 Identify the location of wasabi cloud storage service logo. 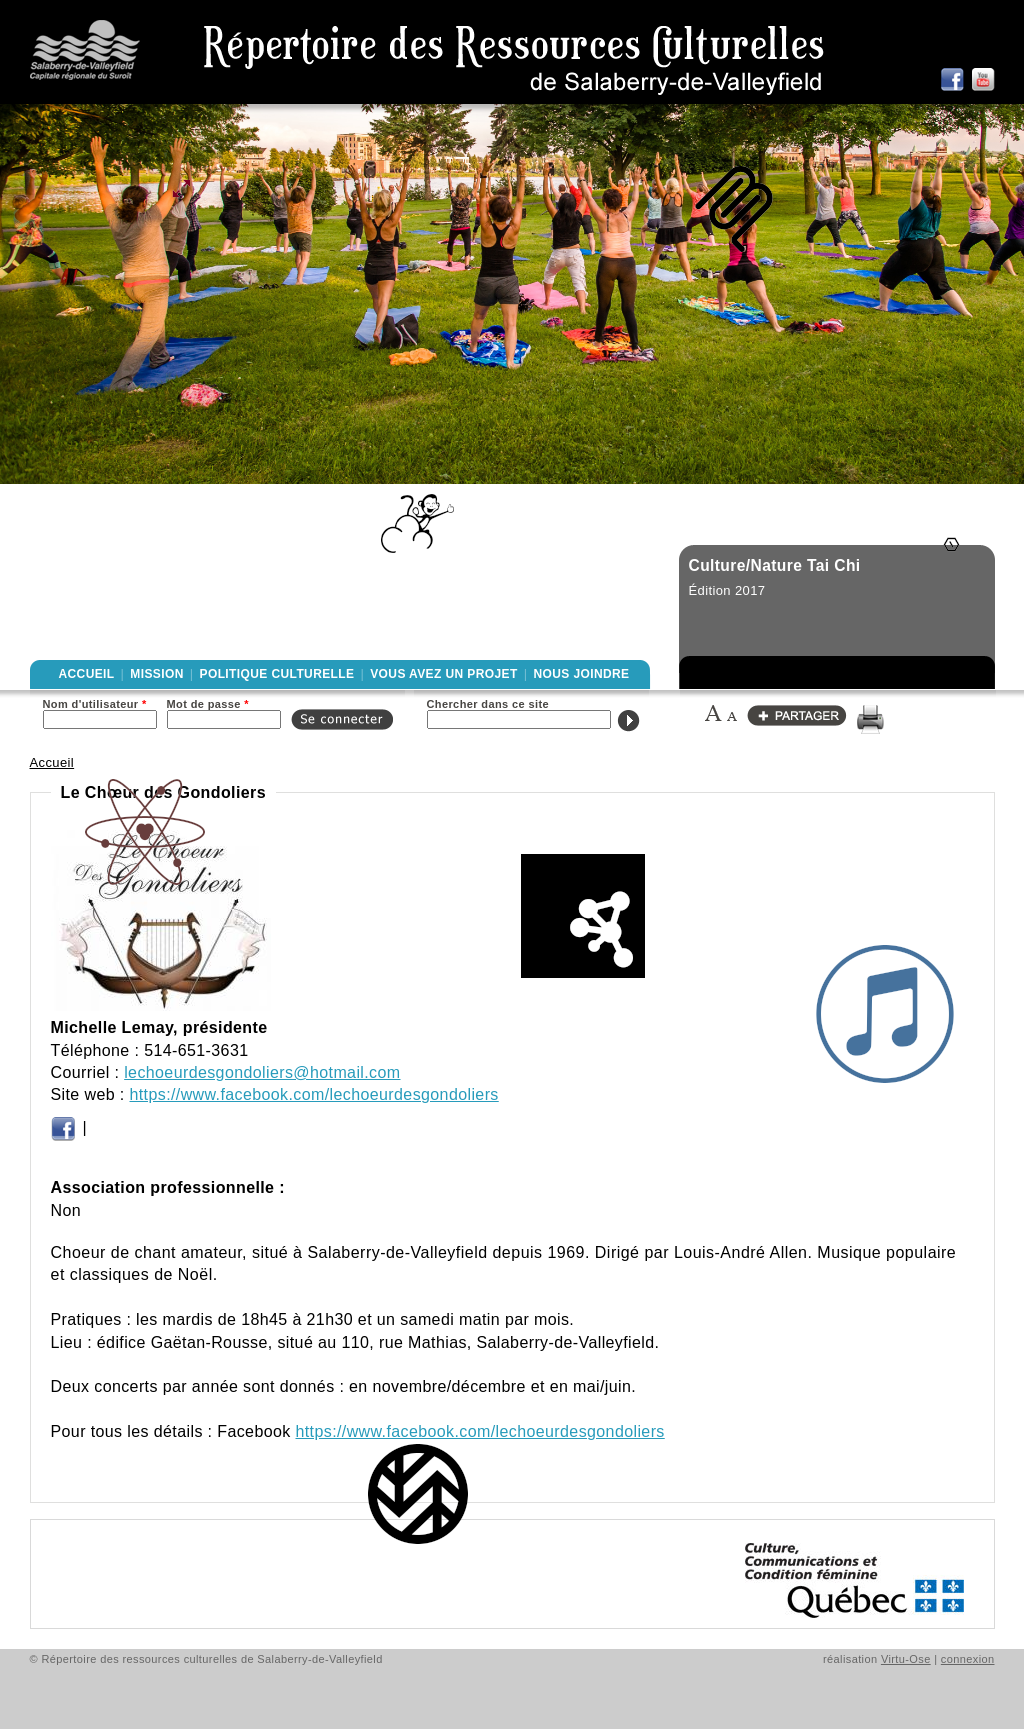
(418, 1494).